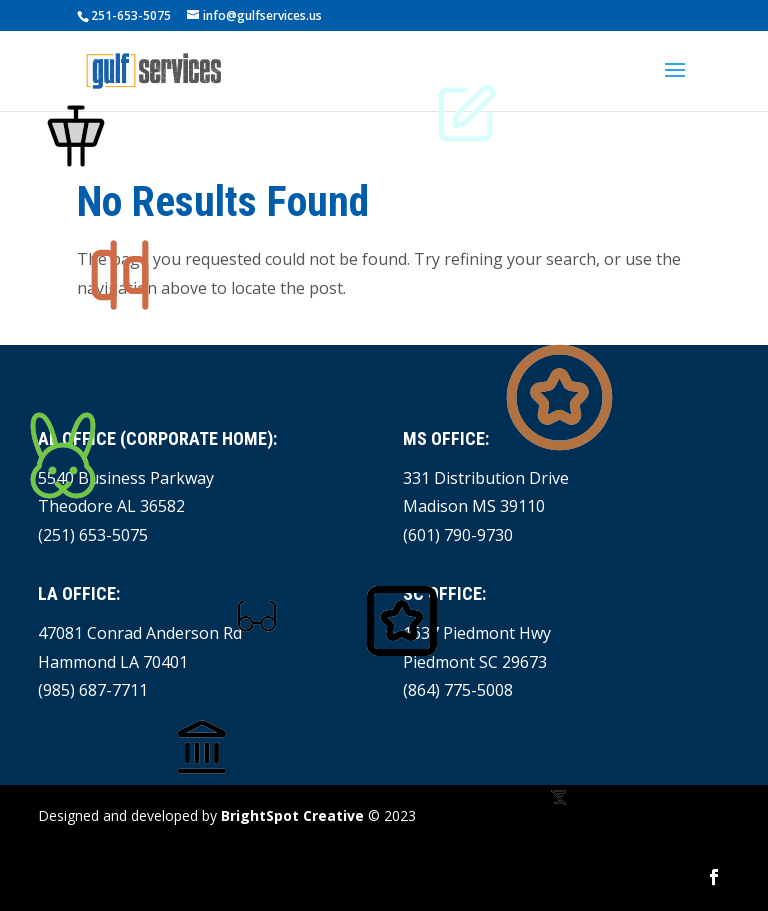  I want to click on compose a new post or message, so click(465, 114).